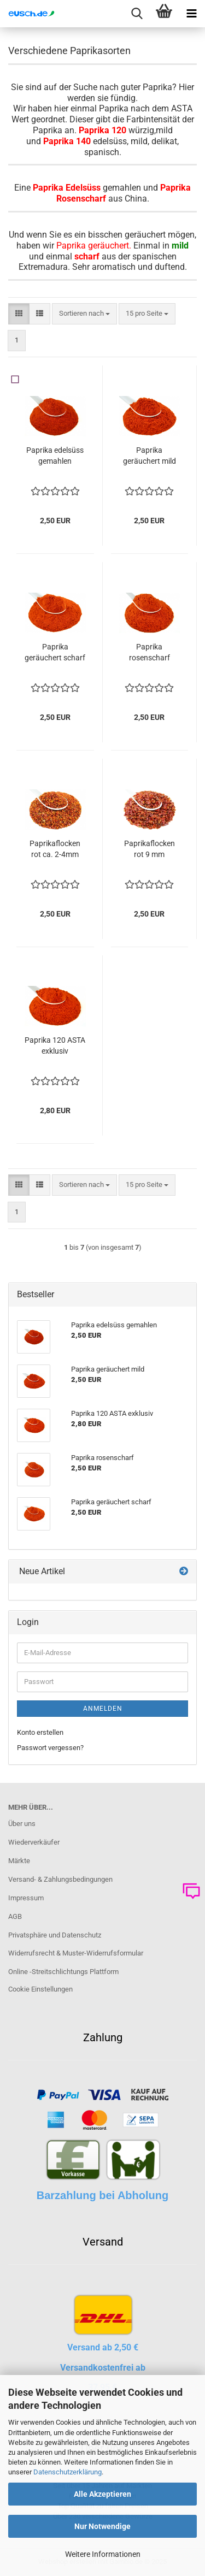  What do you see at coordinates (15, 379) in the screenshot?
I see `stop media playback` at bounding box center [15, 379].